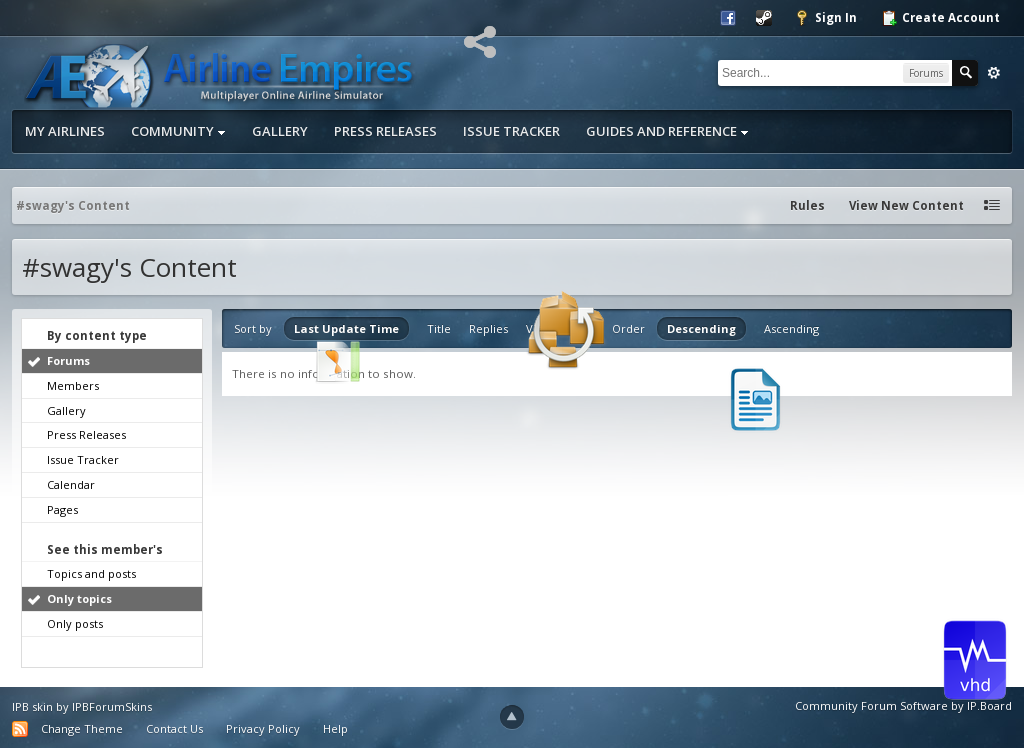 This screenshot has height=748, width=1024. What do you see at coordinates (480, 42) in the screenshot?
I see `share this item with others` at bounding box center [480, 42].